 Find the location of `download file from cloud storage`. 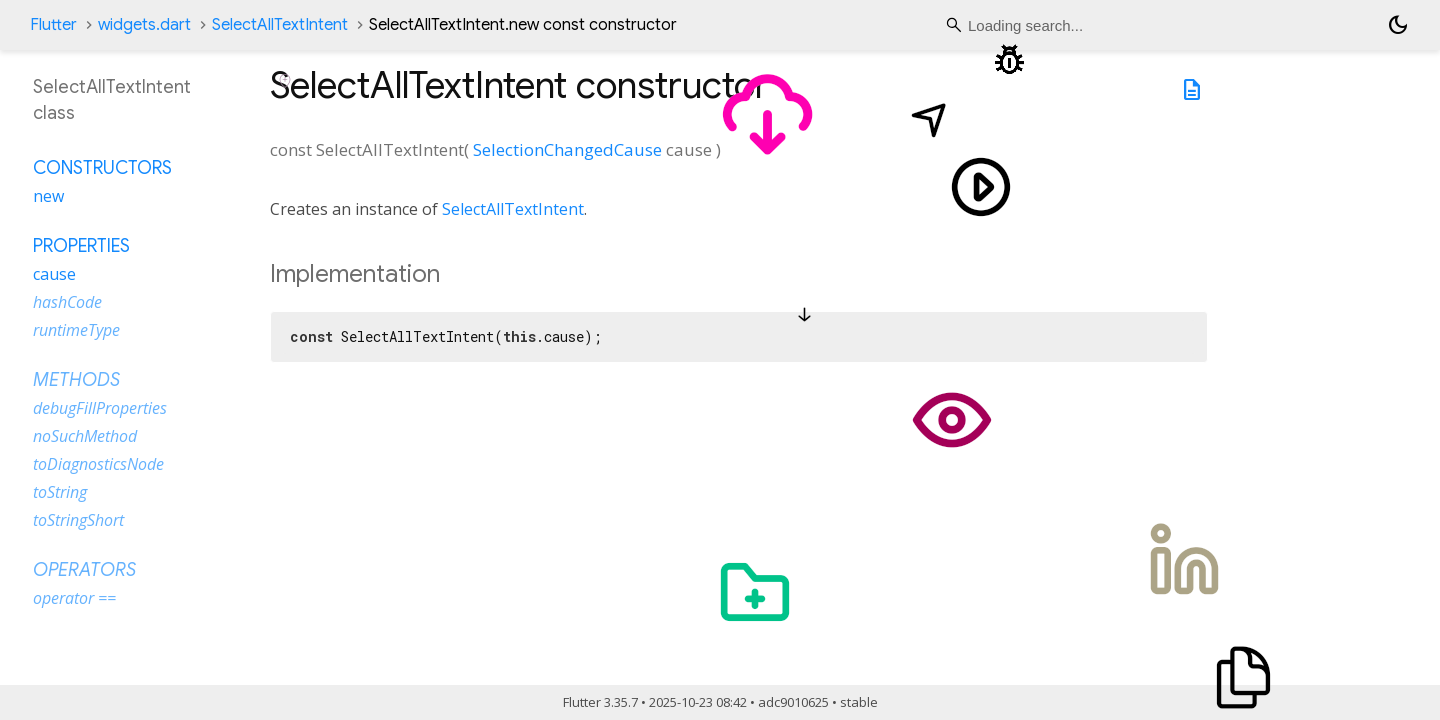

download file from cloud storage is located at coordinates (767, 114).